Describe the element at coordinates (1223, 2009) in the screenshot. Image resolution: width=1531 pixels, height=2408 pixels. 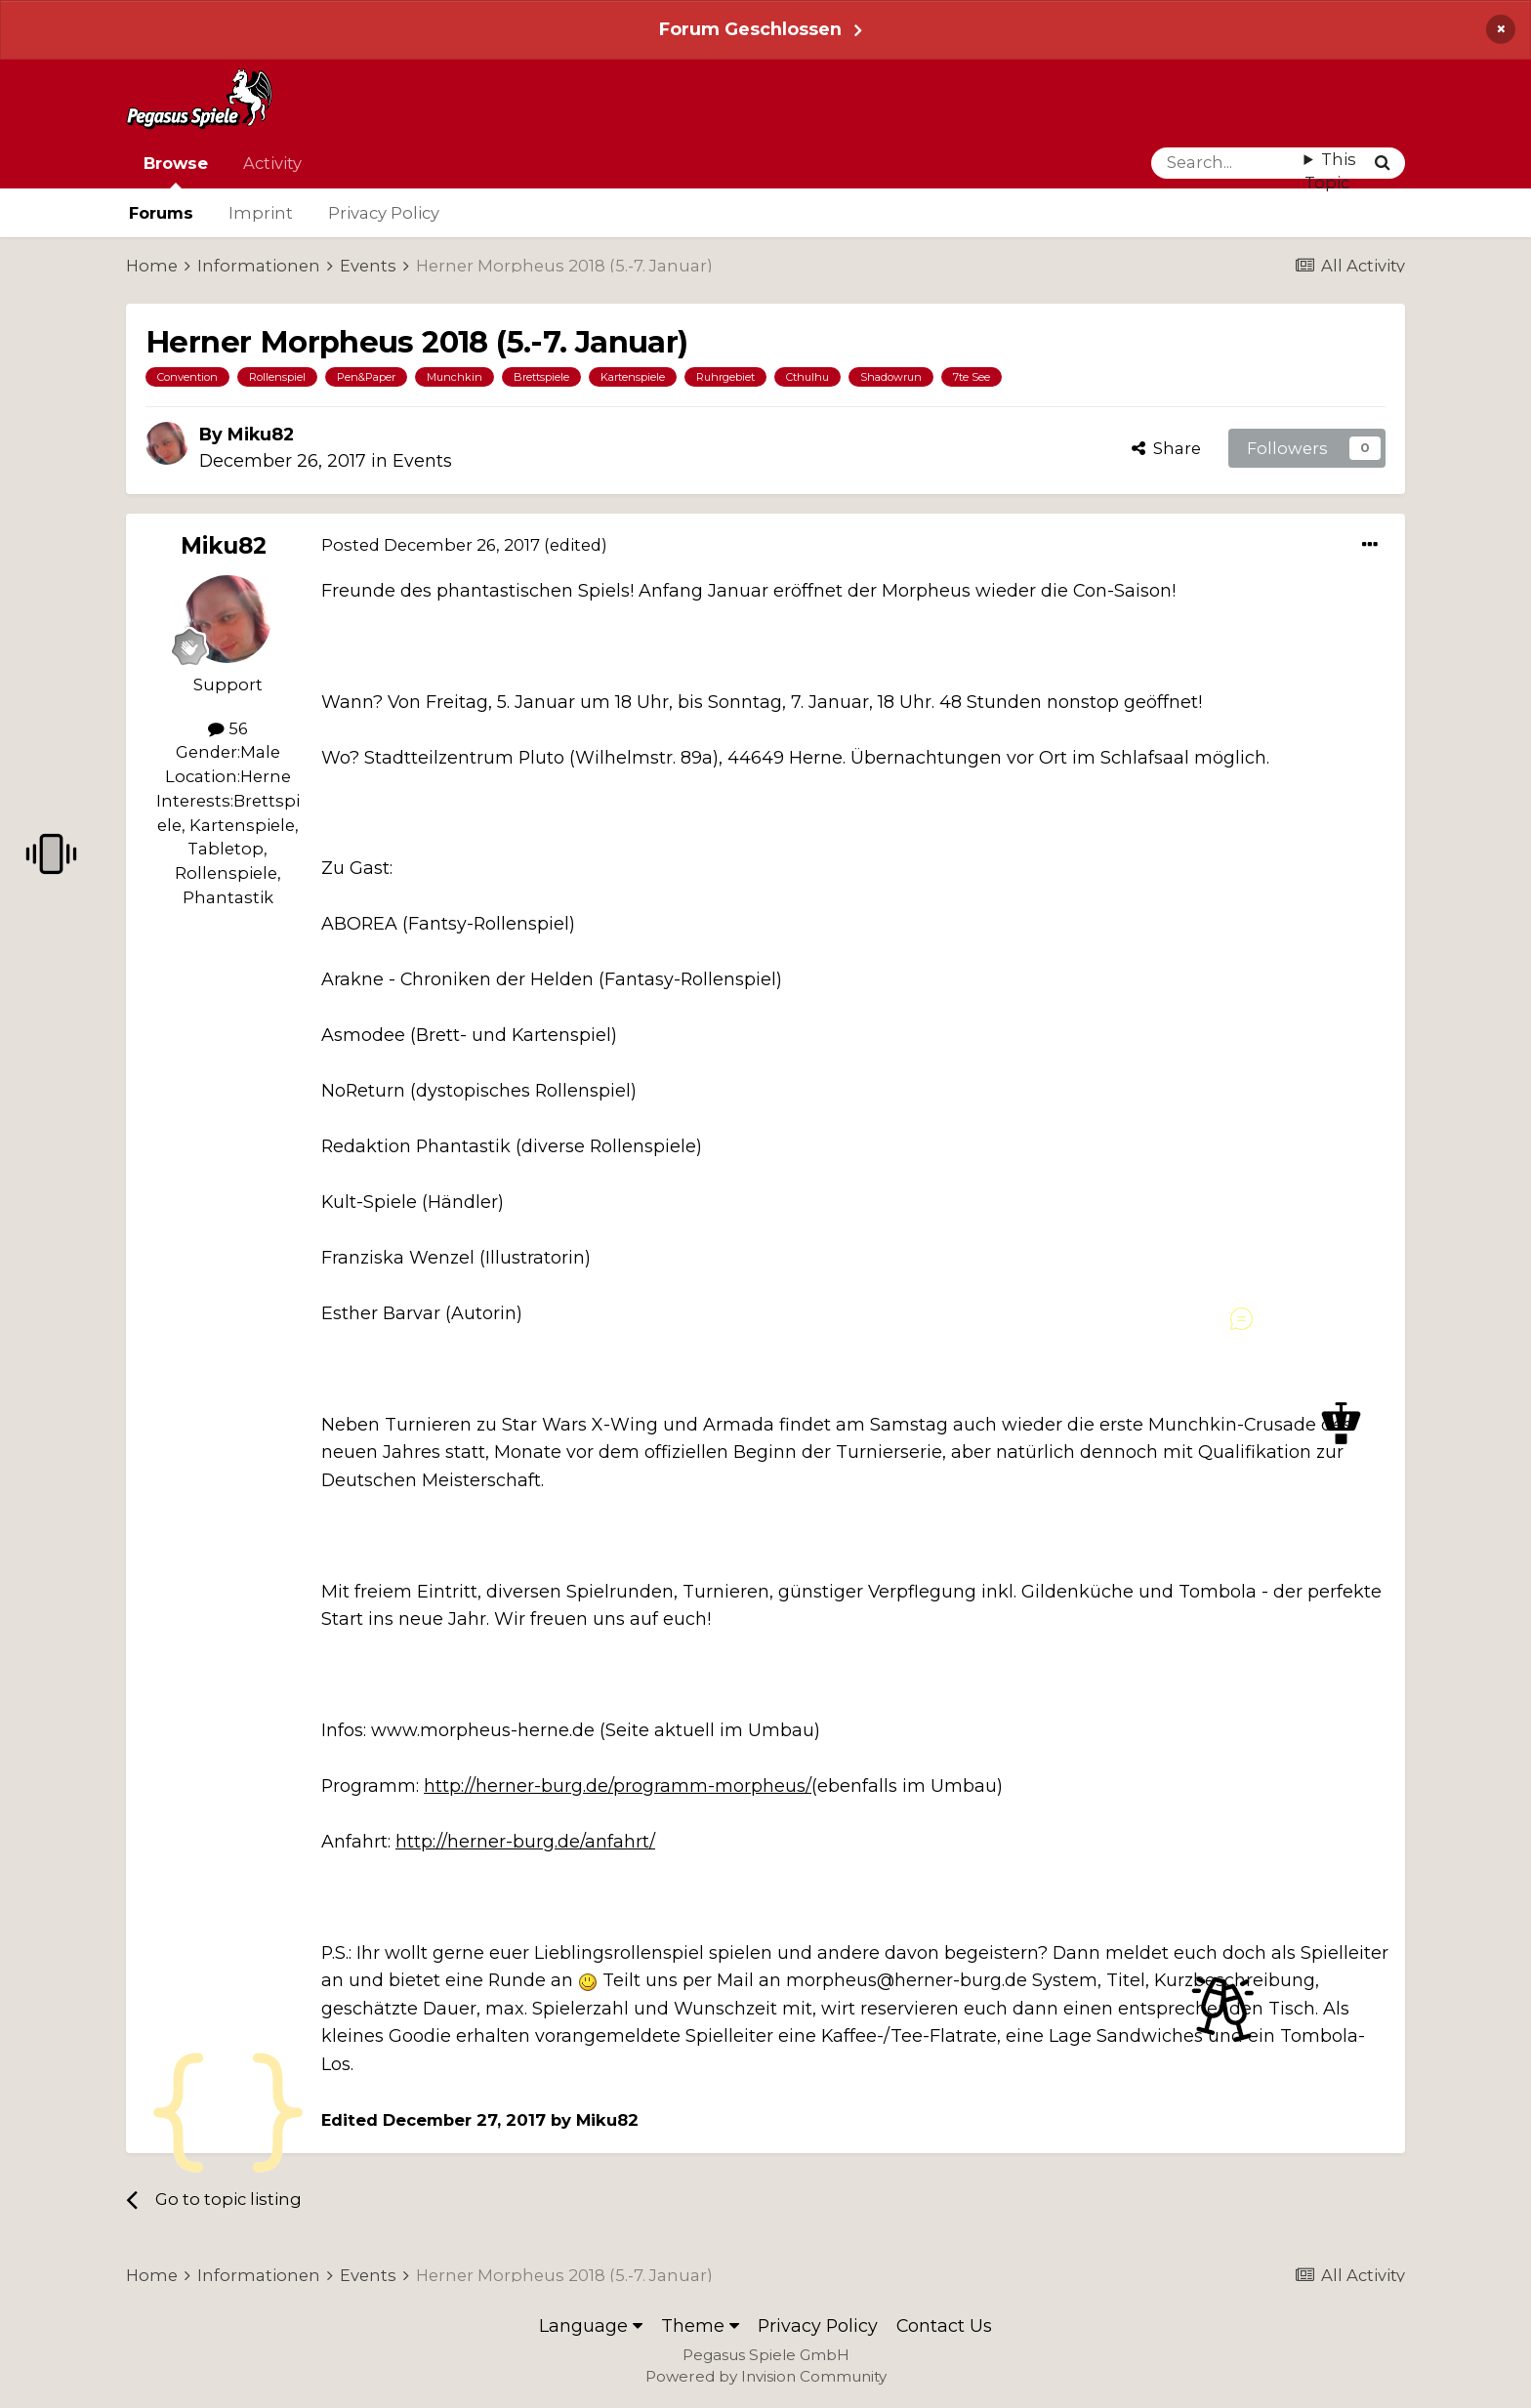
I see `celebrate an achievement or milestone` at that location.